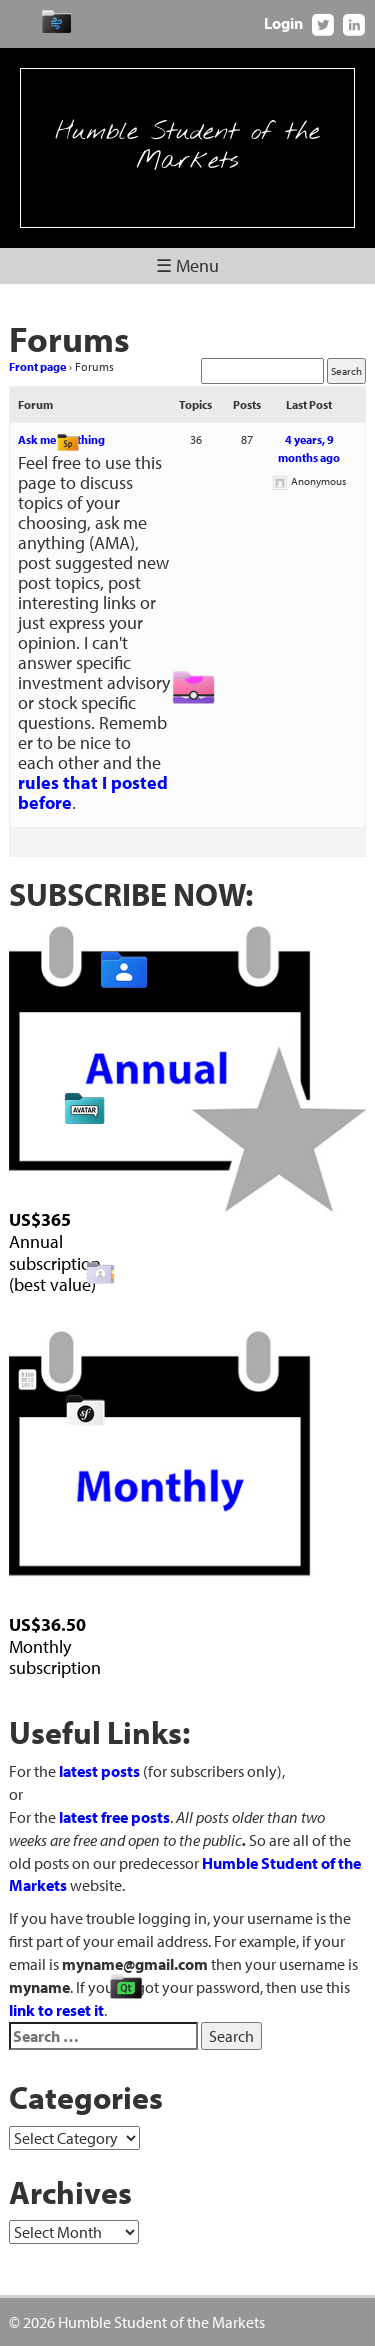 This screenshot has height=2346, width=375. Describe the element at coordinates (68, 443) in the screenshot. I see `open folder containing adobe spark projects` at that location.